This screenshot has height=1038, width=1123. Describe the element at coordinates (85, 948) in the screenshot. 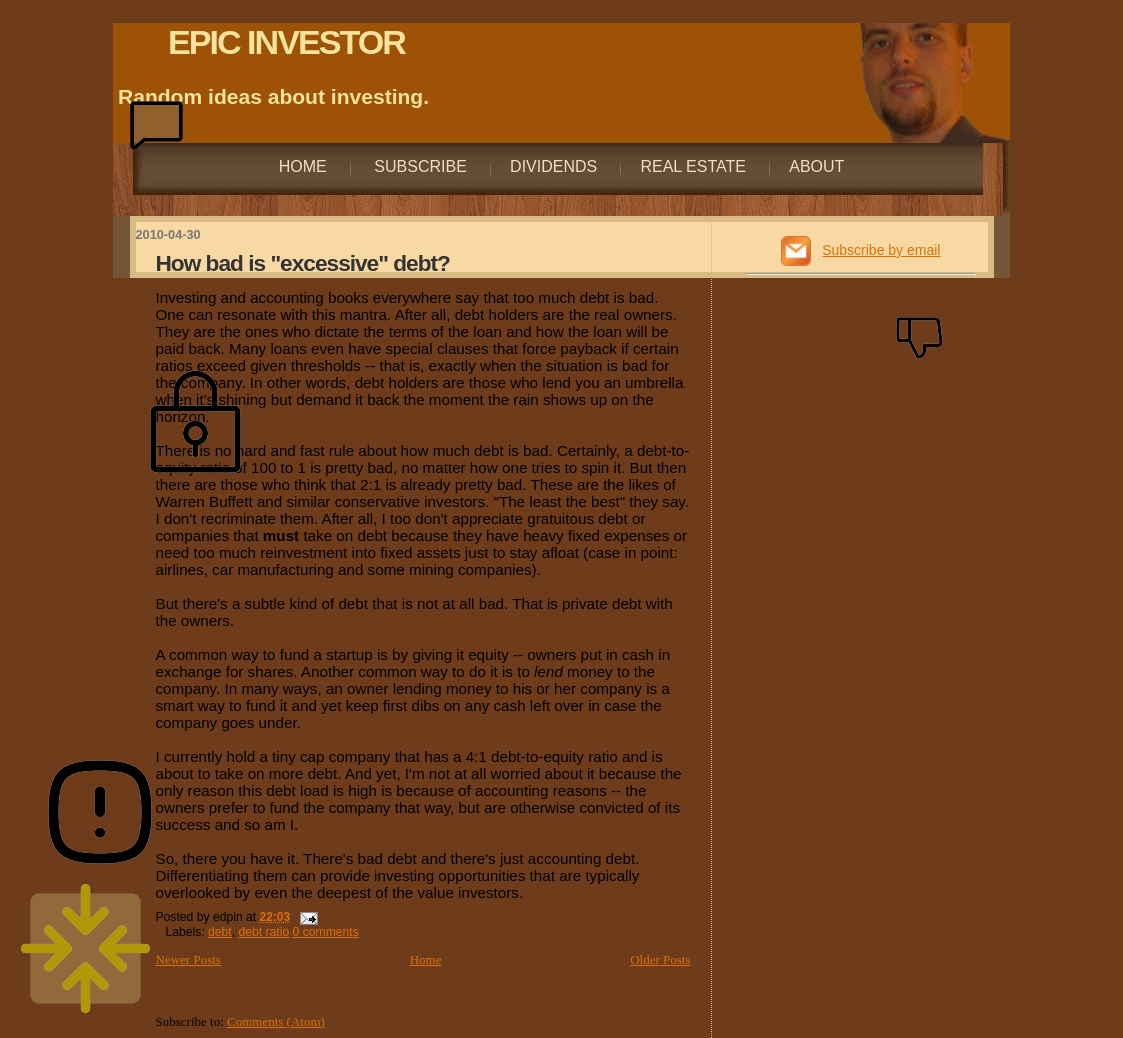

I see `collapse or minimize content` at that location.